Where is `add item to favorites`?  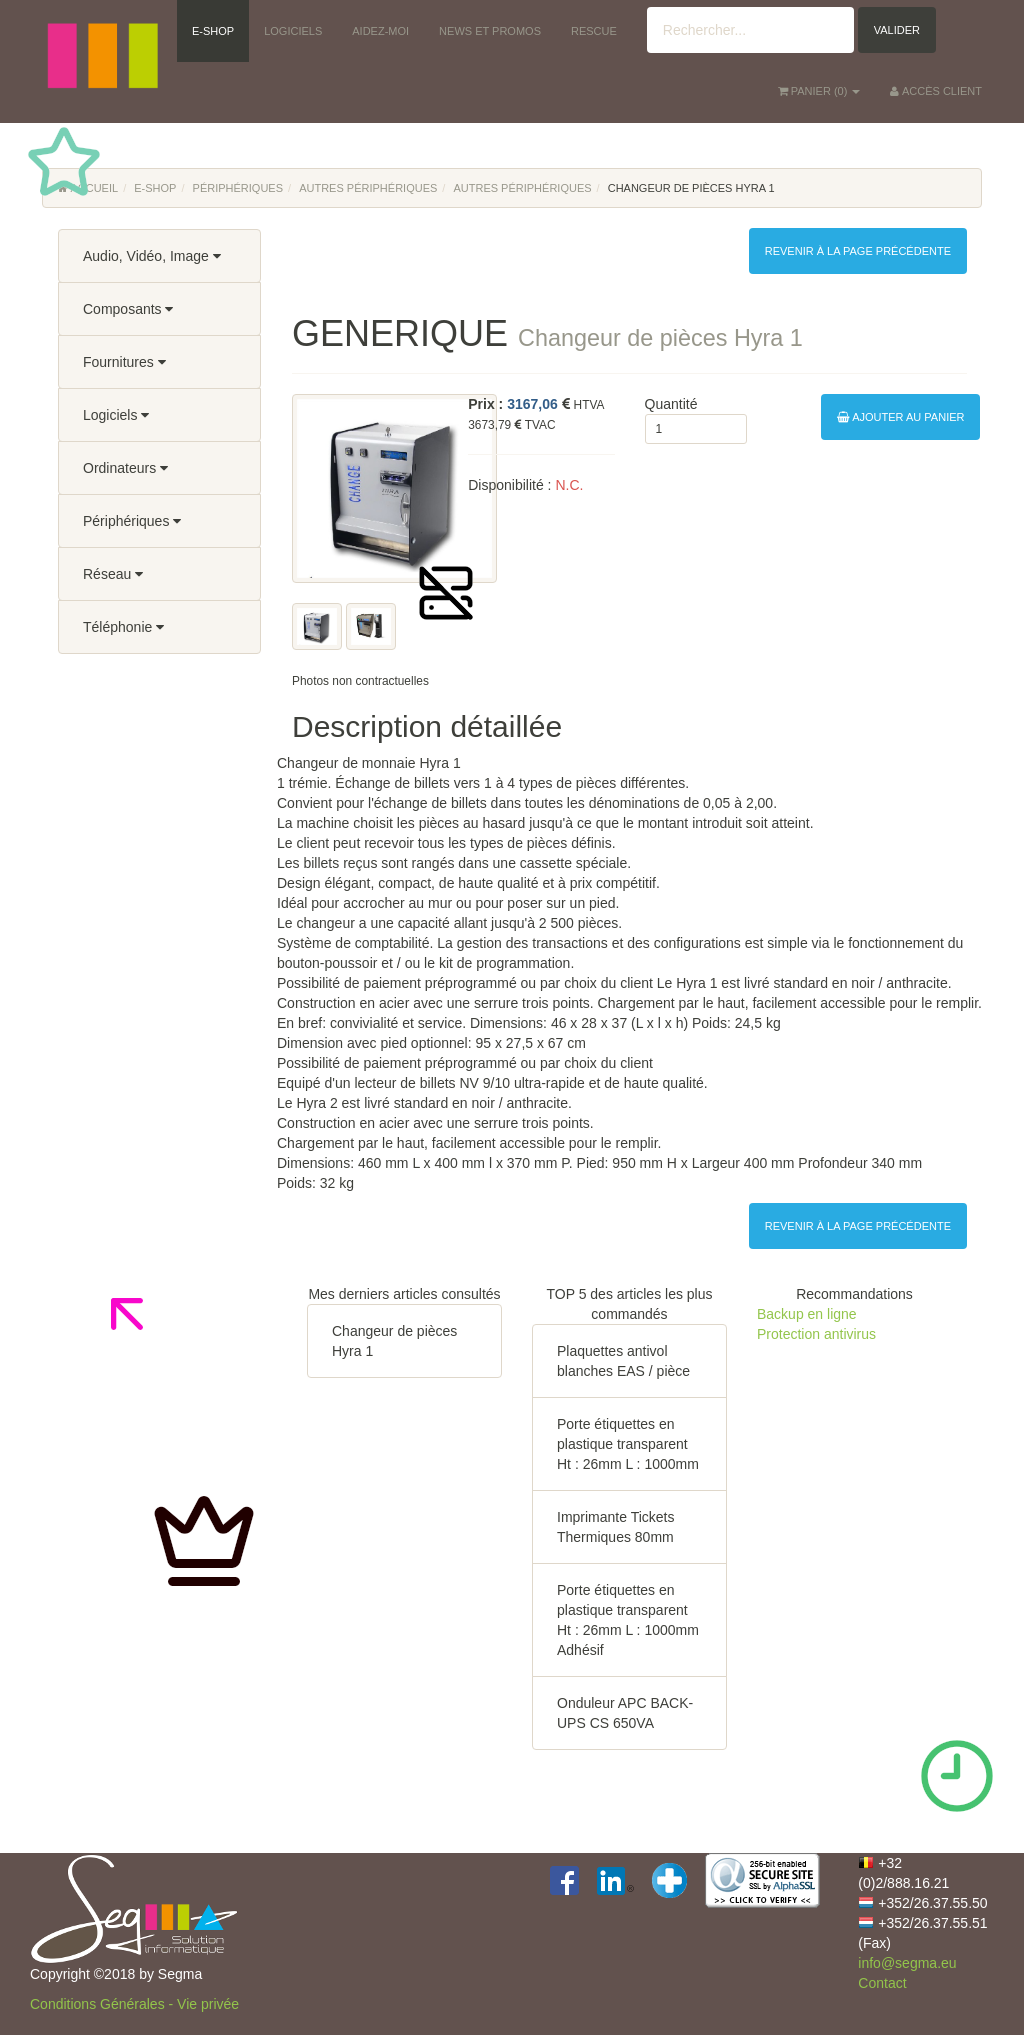 add item to favorites is located at coordinates (64, 163).